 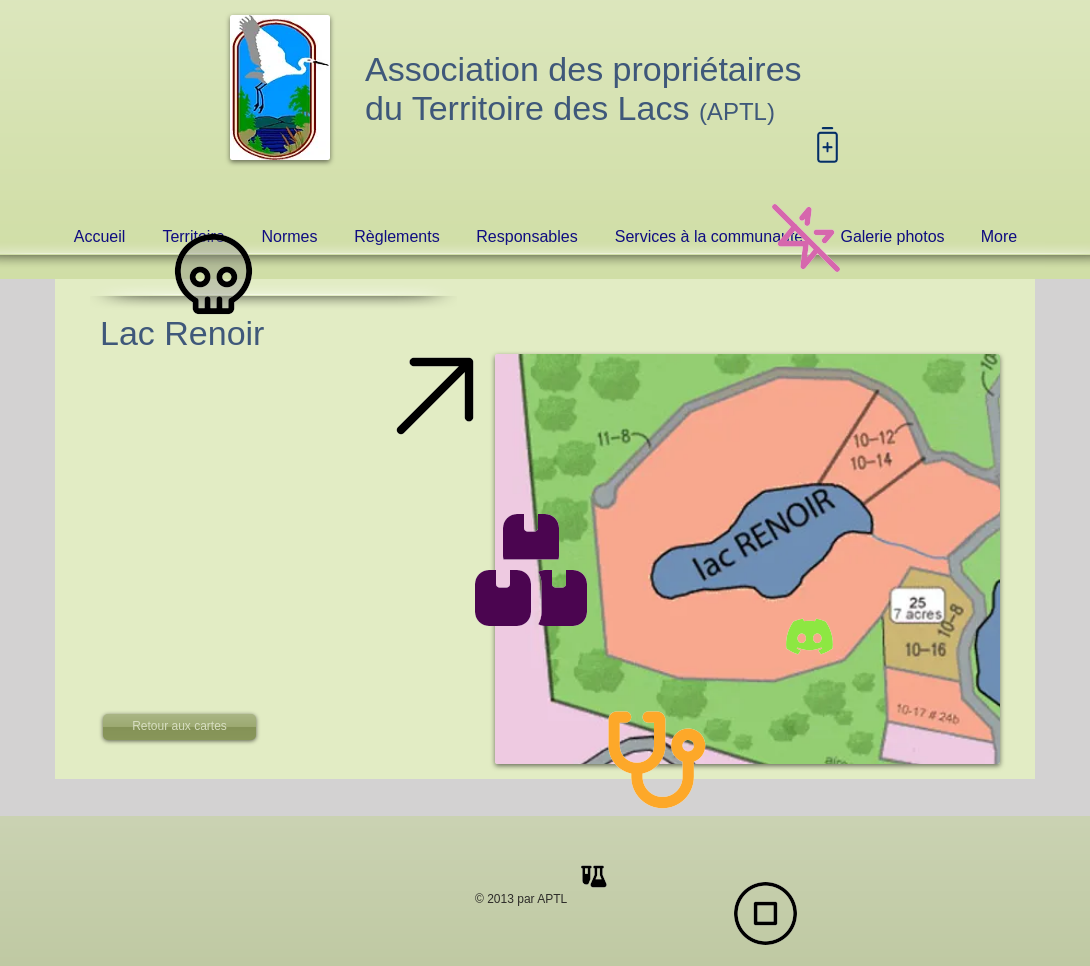 What do you see at coordinates (827, 145) in the screenshot?
I see `add a new battery or power source` at bounding box center [827, 145].